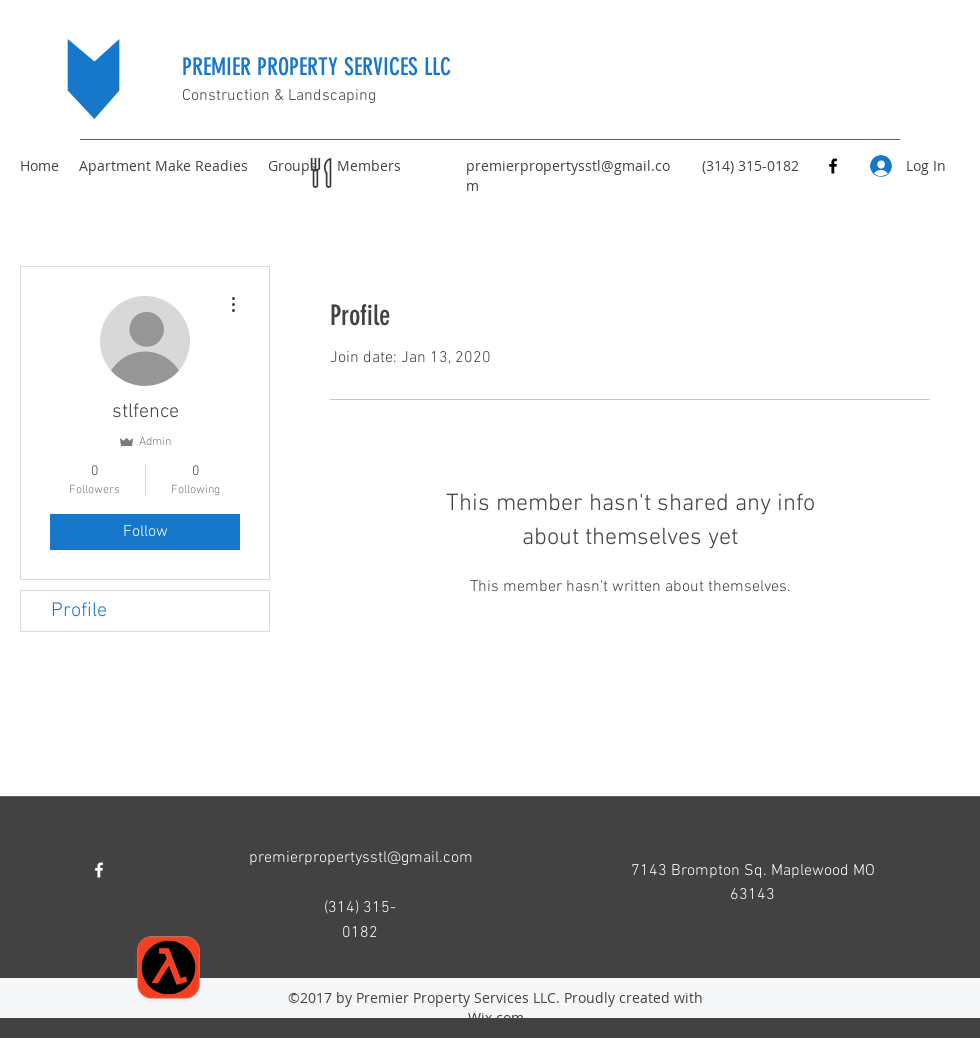 The height and width of the screenshot is (1038, 980). I want to click on launch half-life deathmatch, so click(168, 967).